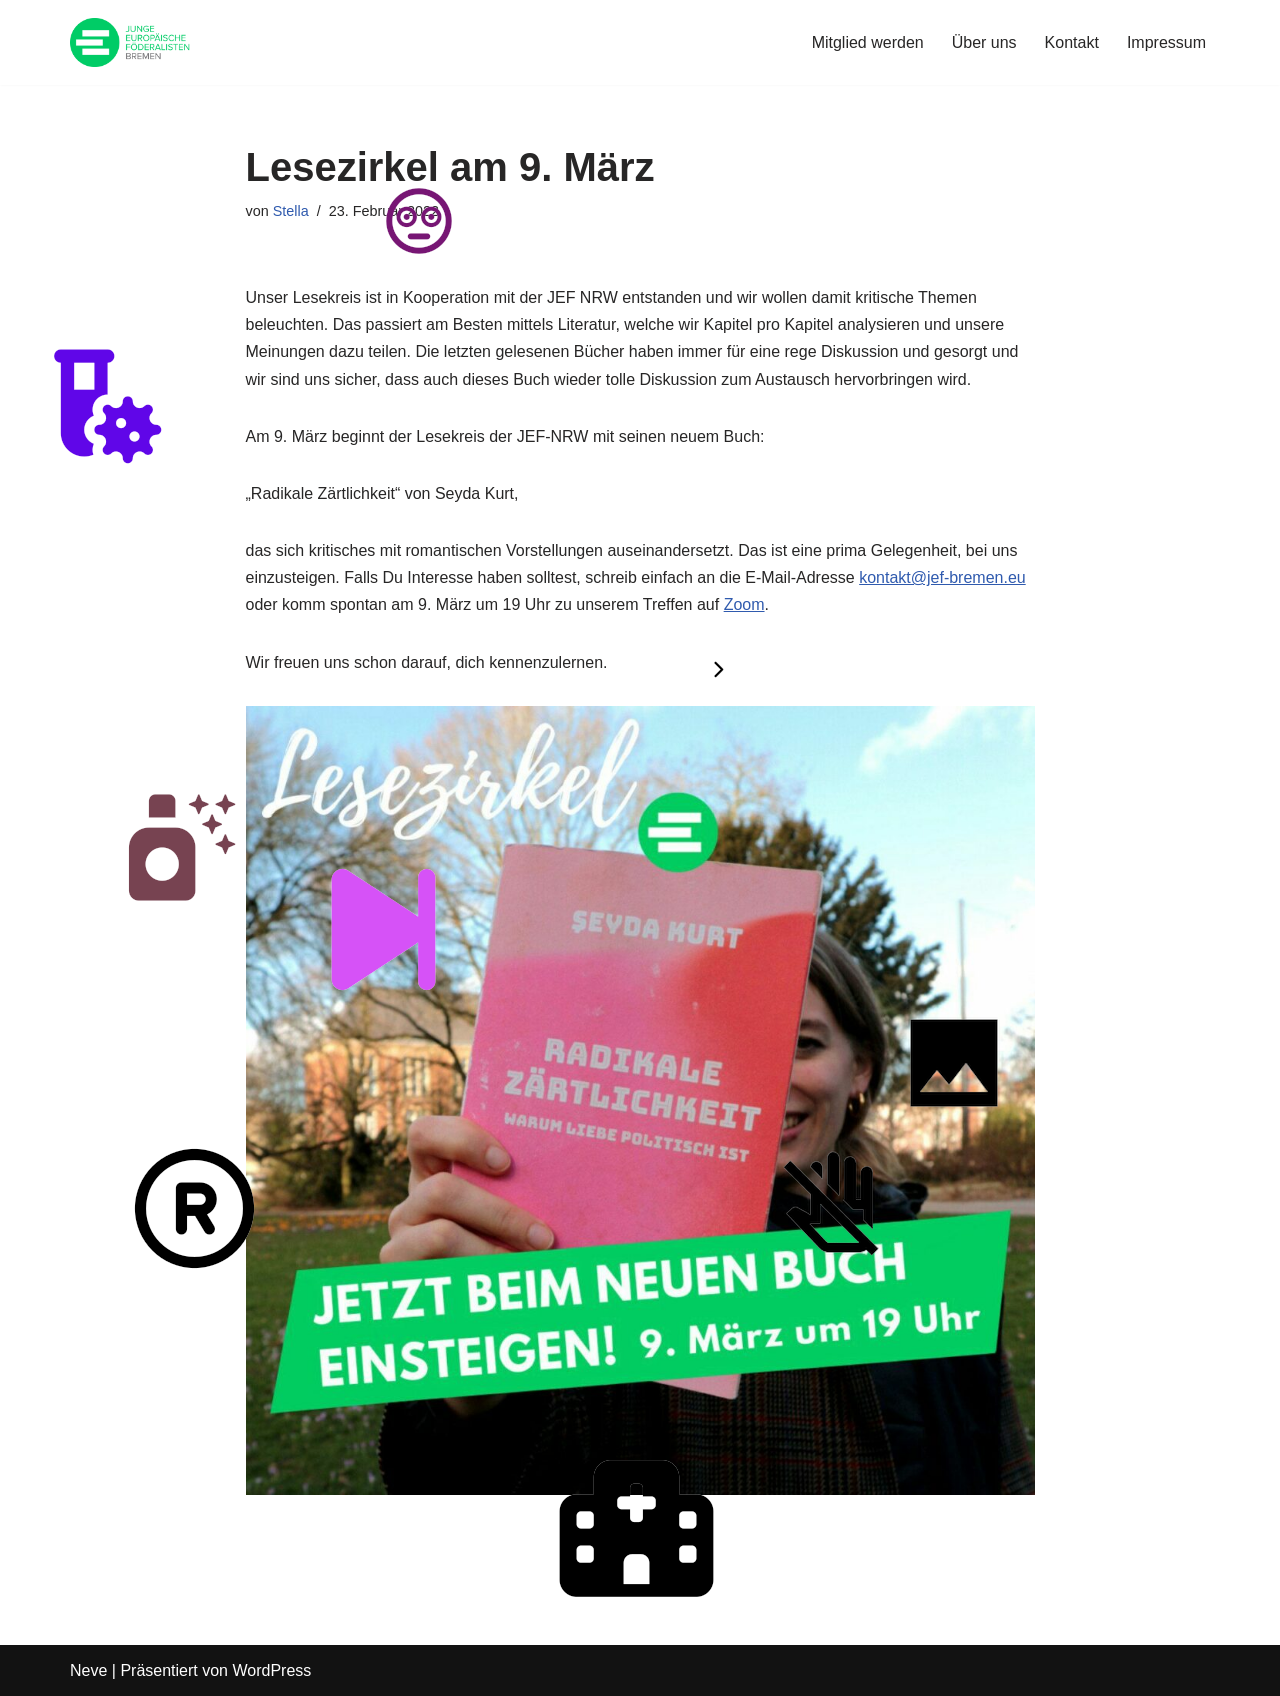 The width and height of the screenshot is (1280, 1696). I want to click on flushed or surprised emoji reaction, so click(419, 221).